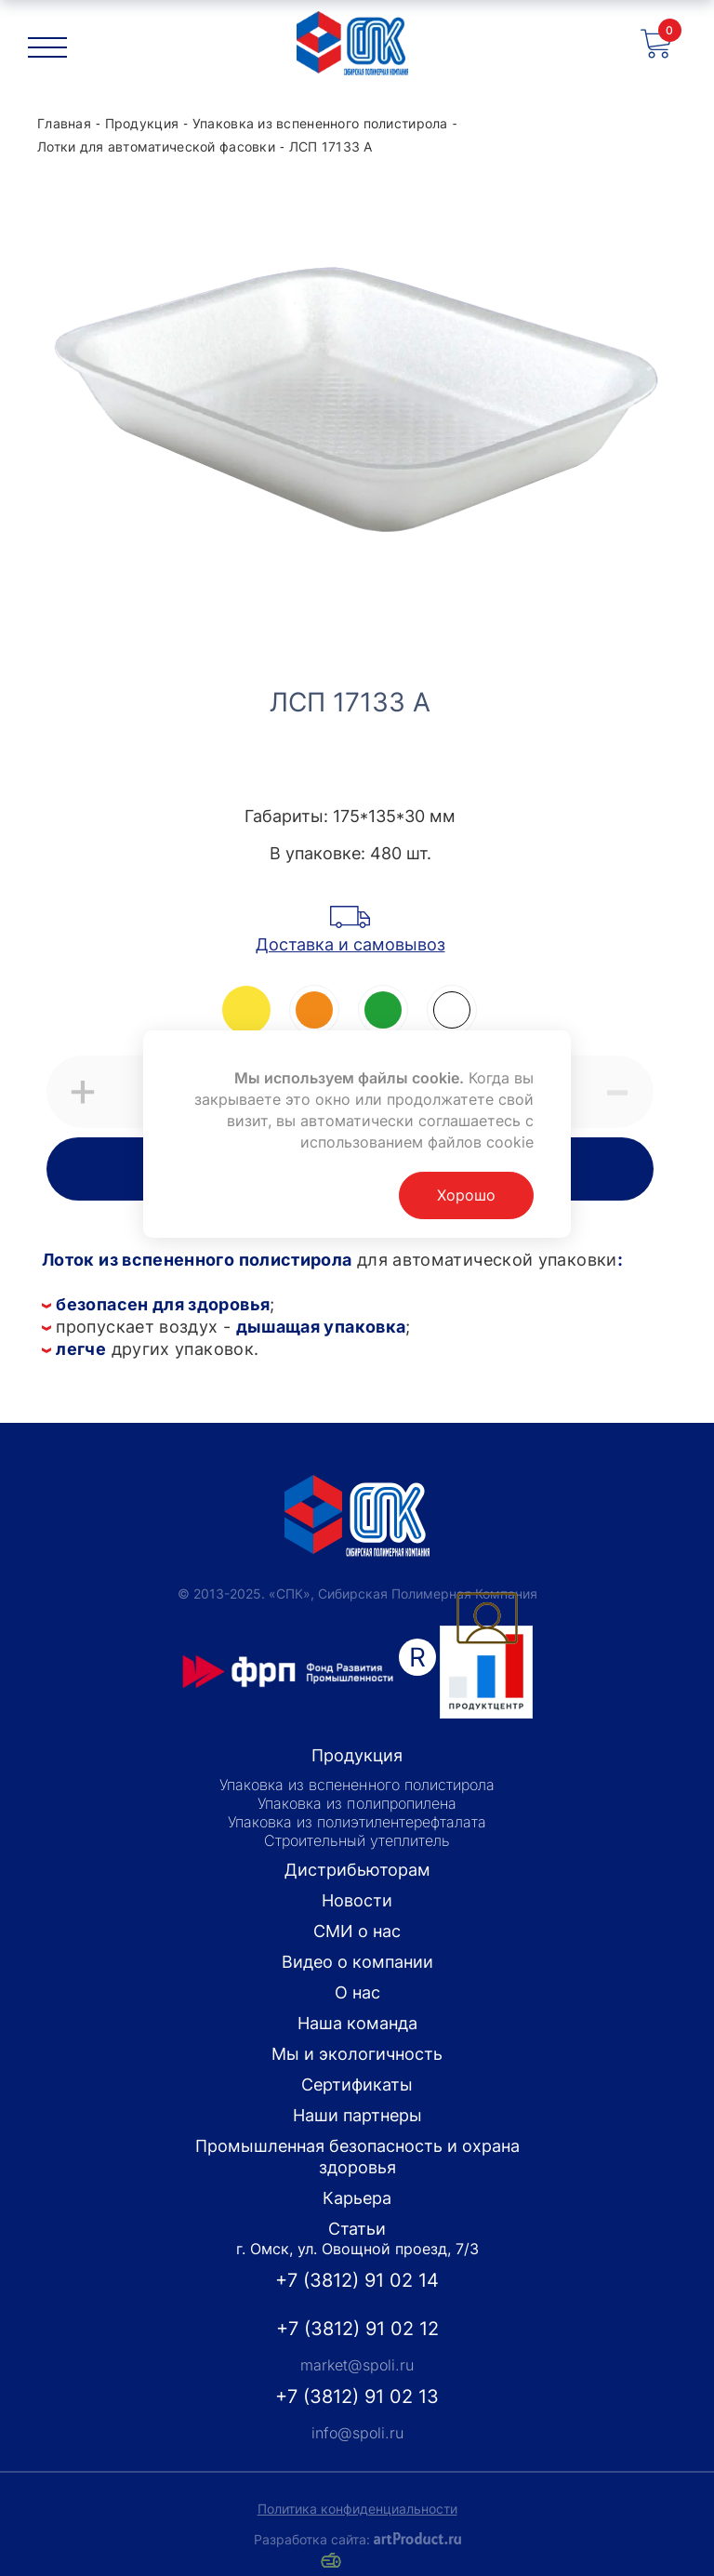  What do you see at coordinates (487, 1618) in the screenshot?
I see `view user profile` at bounding box center [487, 1618].